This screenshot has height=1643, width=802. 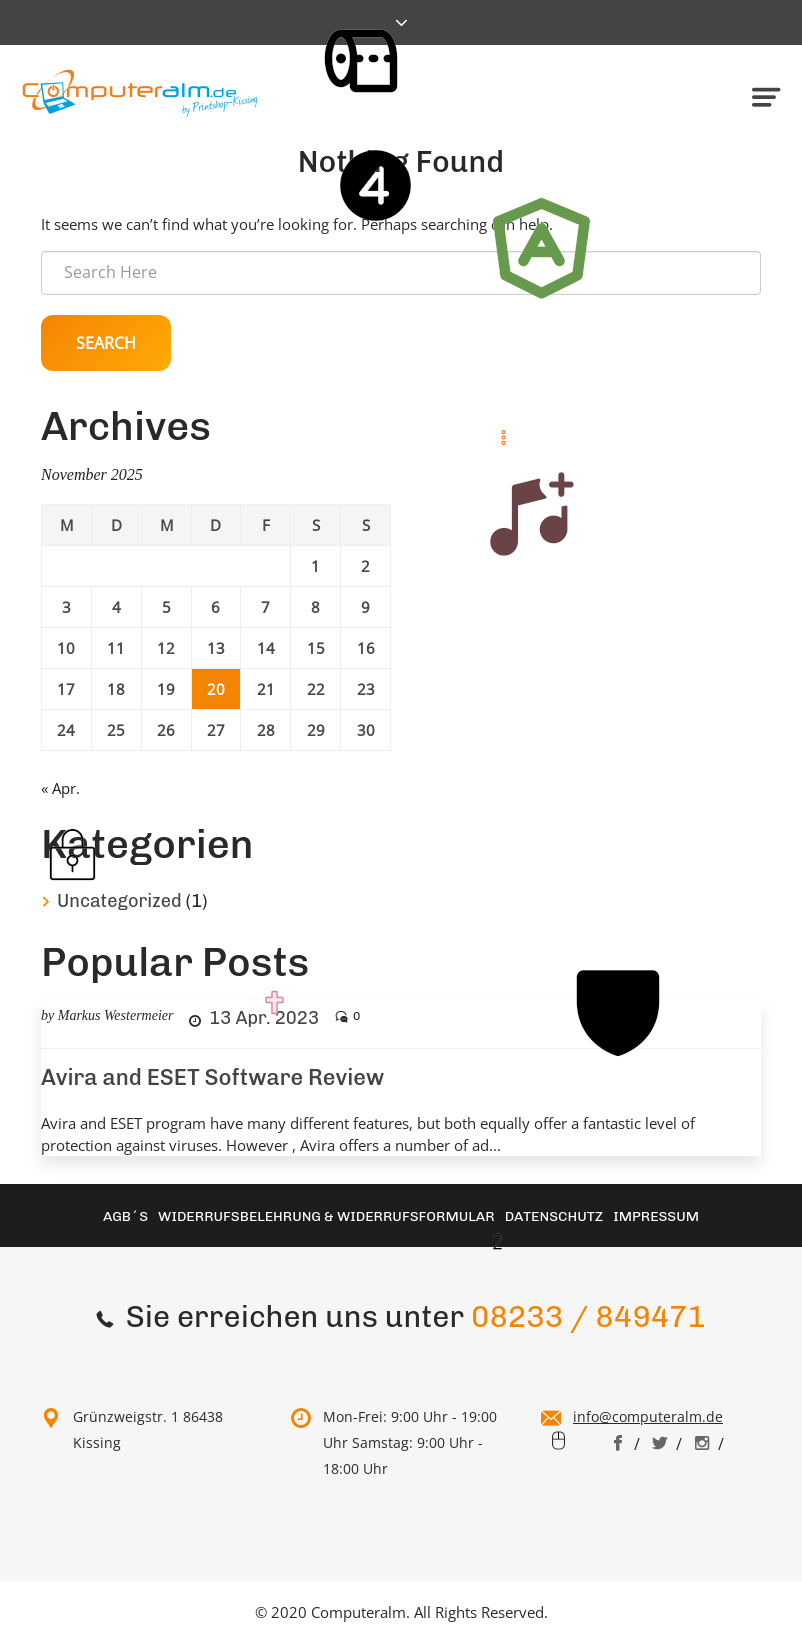 What do you see at coordinates (274, 1002) in the screenshot?
I see `indicates a religious or faith-based feature` at bounding box center [274, 1002].